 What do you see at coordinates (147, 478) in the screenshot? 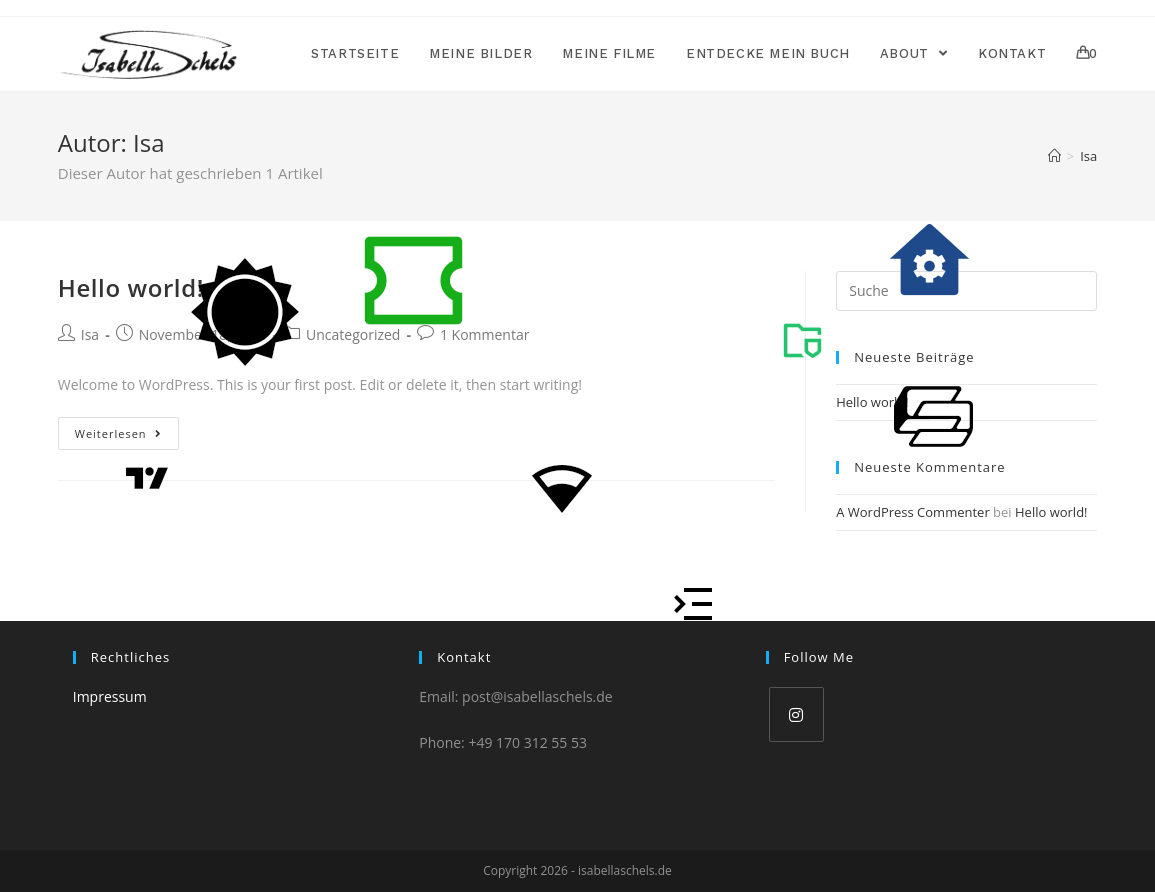
I see `open TradingView app` at bounding box center [147, 478].